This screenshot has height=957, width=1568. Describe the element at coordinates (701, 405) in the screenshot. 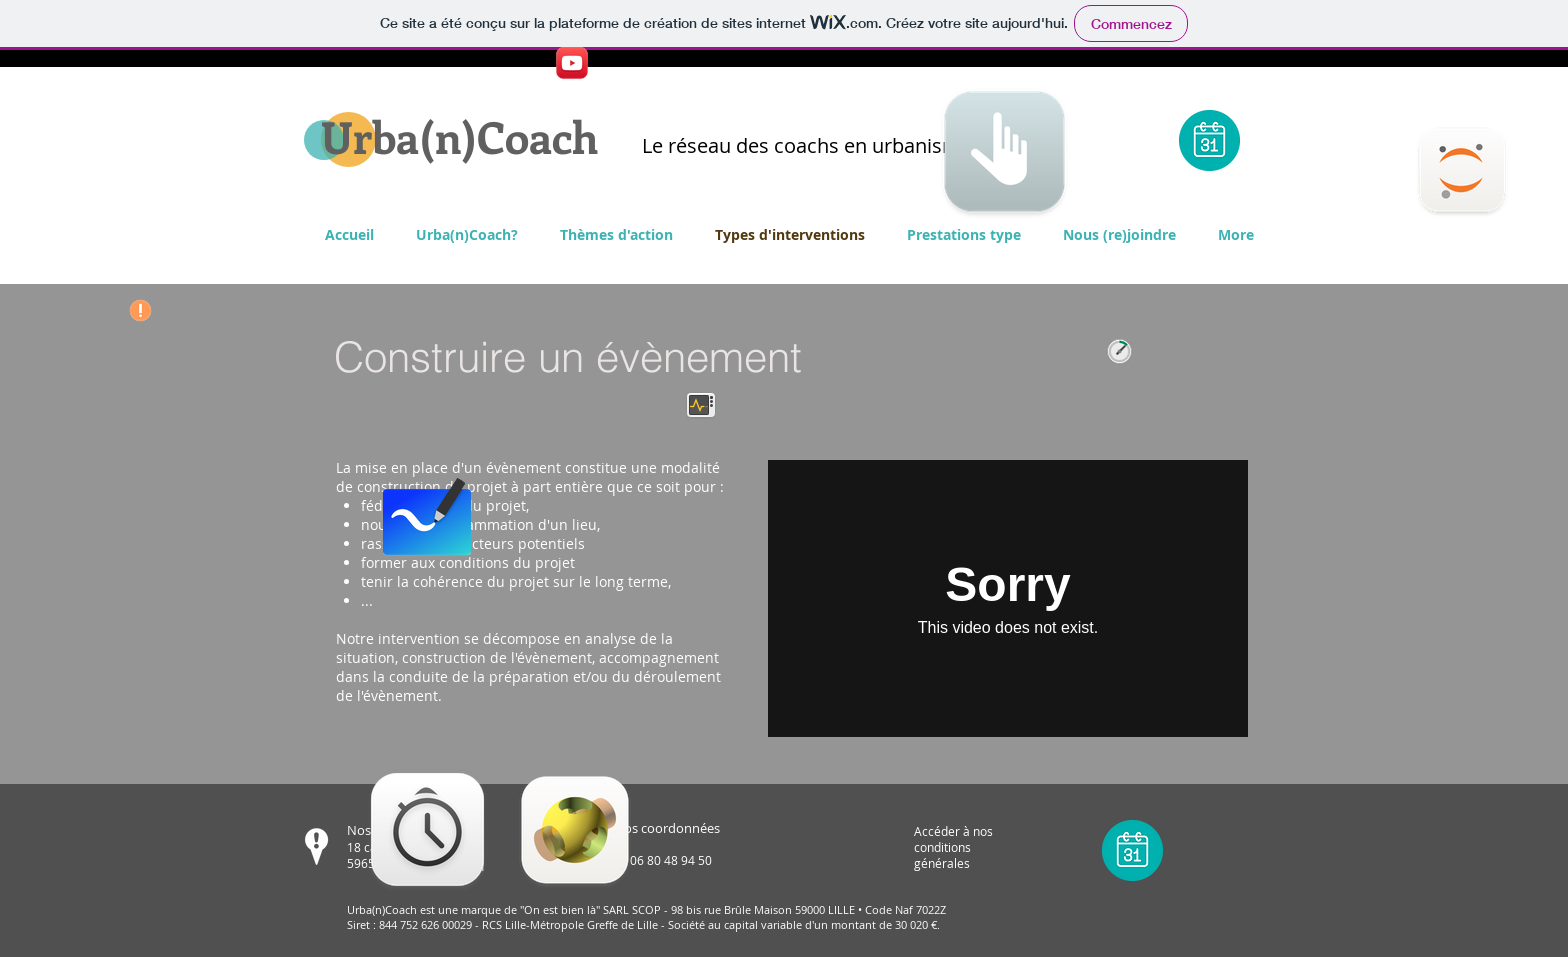

I see `open system monitor to view resource usage` at that location.